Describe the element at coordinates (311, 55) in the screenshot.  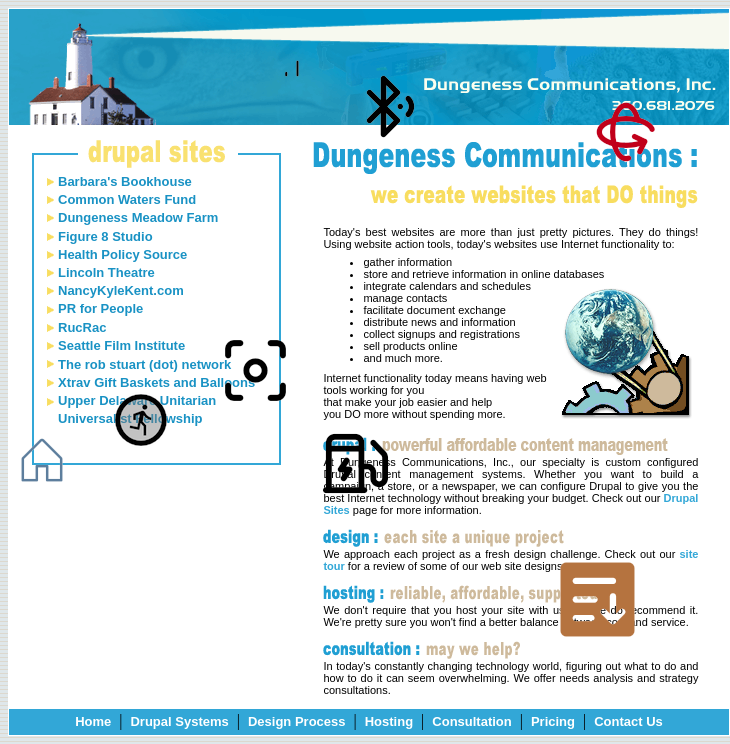
I see `indicates weak cellular signal strength` at that location.